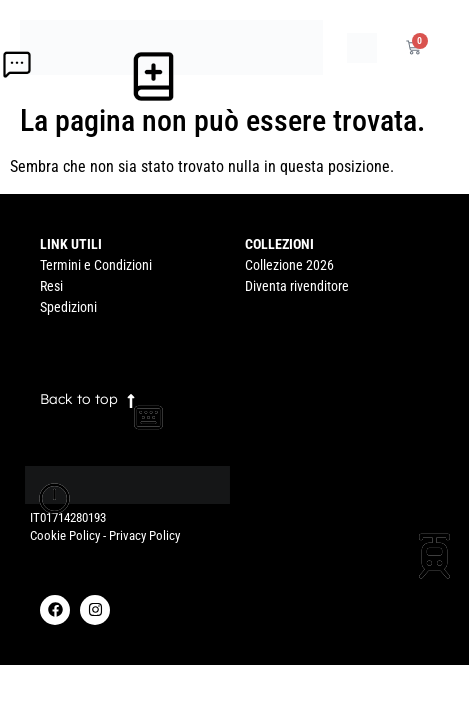  I want to click on open the on-screen keyboard, so click(148, 417).